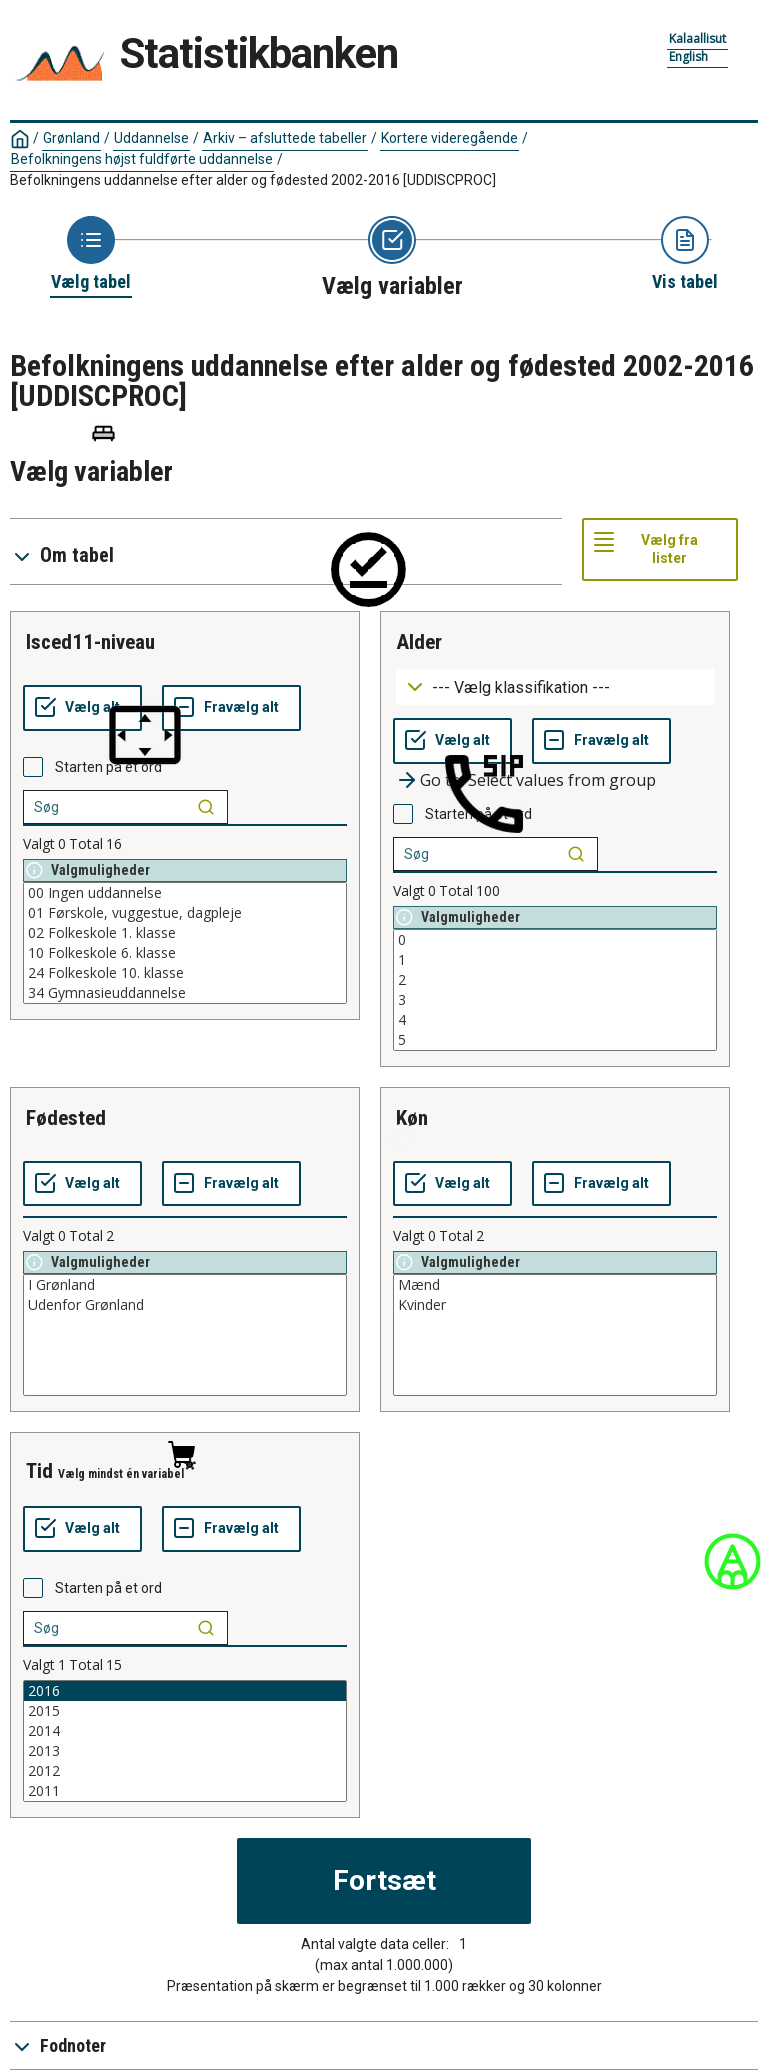 The image size is (768, 2070). What do you see at coordinates (103, 433) in the screenshot?
I see `view hotel or accommodation options` at bounding box center [103, 433].